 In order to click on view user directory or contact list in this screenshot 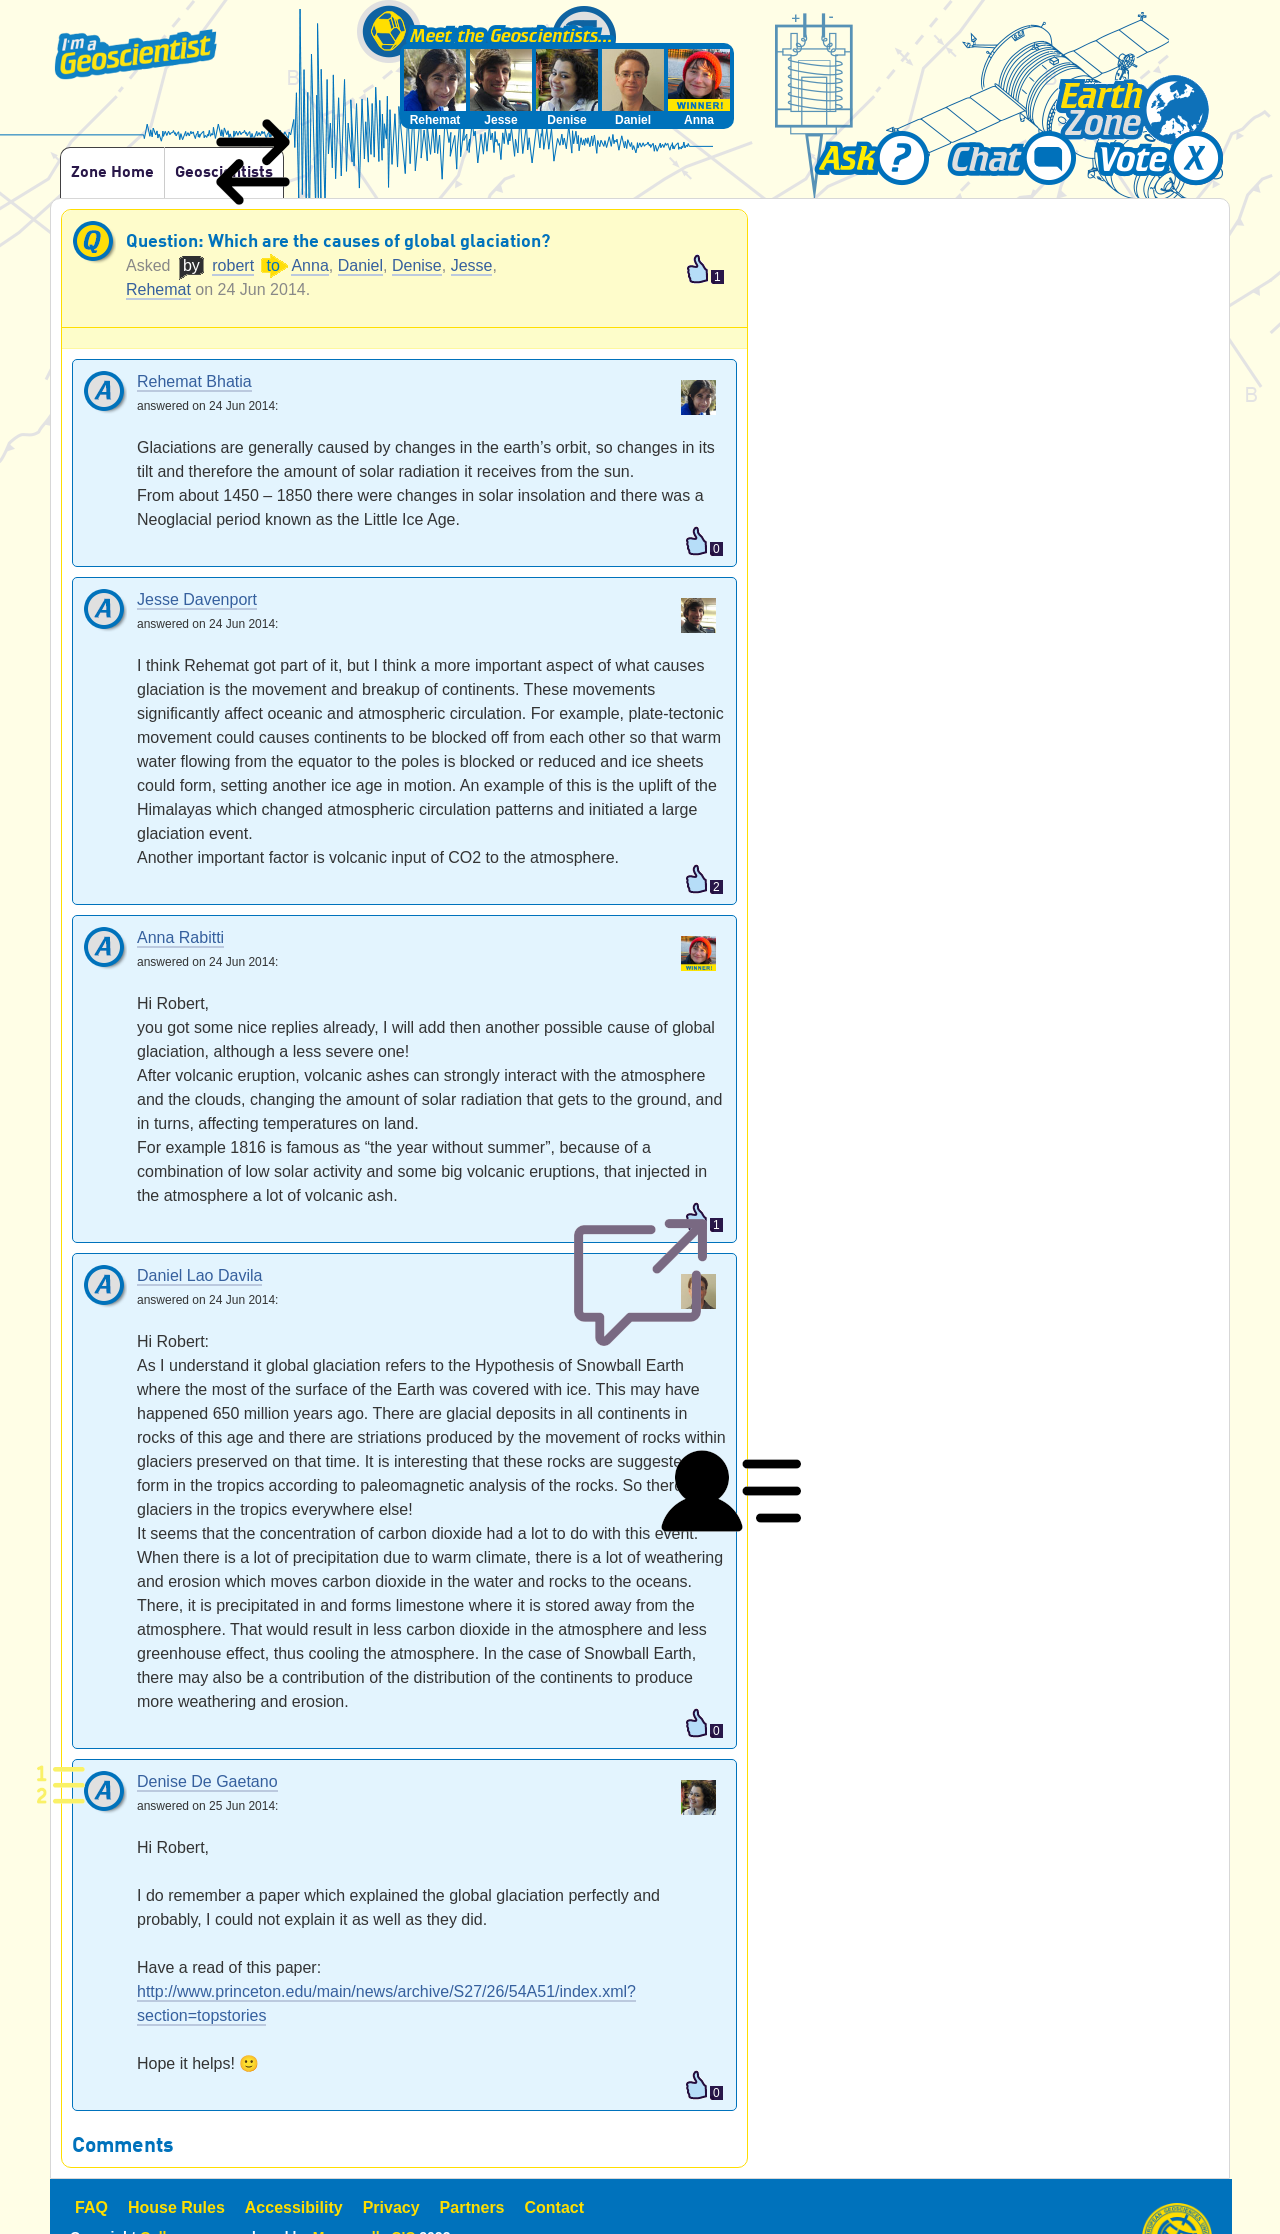, I will do `click(729, 1491)`.